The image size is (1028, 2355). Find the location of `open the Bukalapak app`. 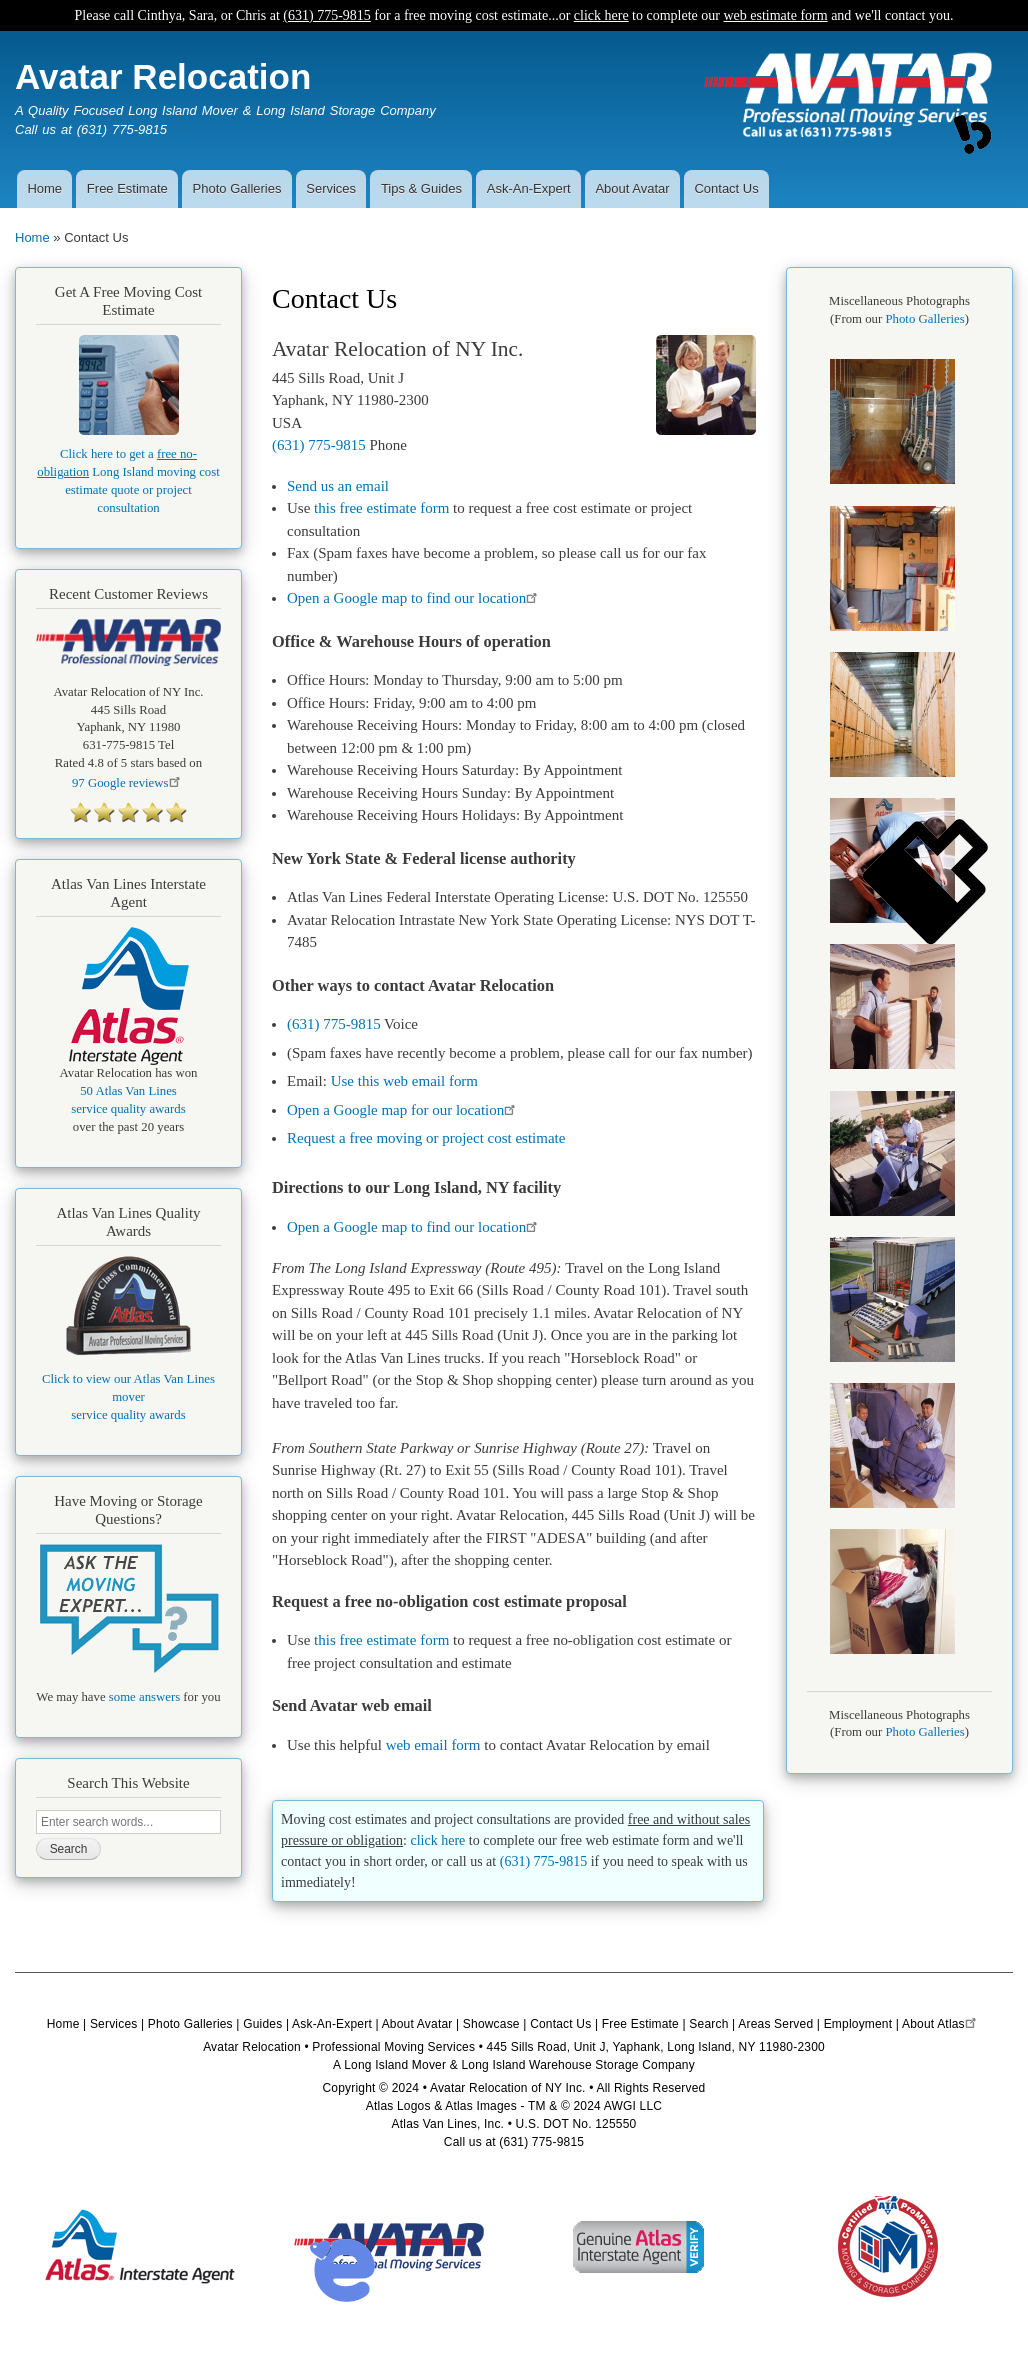

open the Bukalapak app is located at coordinates (972, 134).